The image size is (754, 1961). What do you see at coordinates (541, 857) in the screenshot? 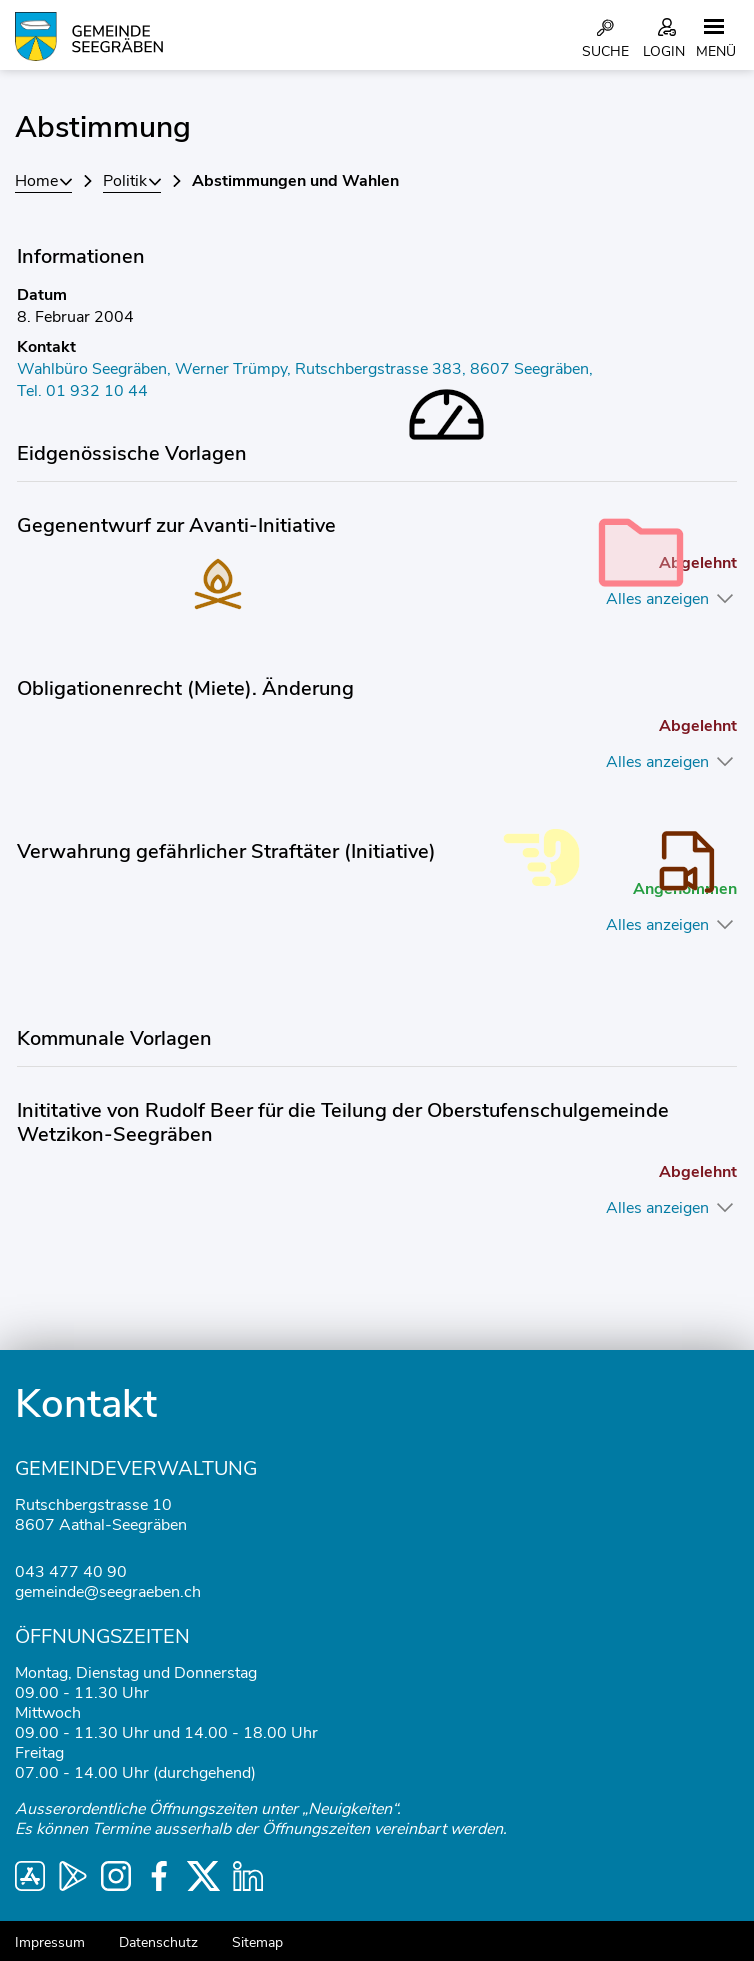
I see `go back to the previous screen` at bounding box center [541, 857].